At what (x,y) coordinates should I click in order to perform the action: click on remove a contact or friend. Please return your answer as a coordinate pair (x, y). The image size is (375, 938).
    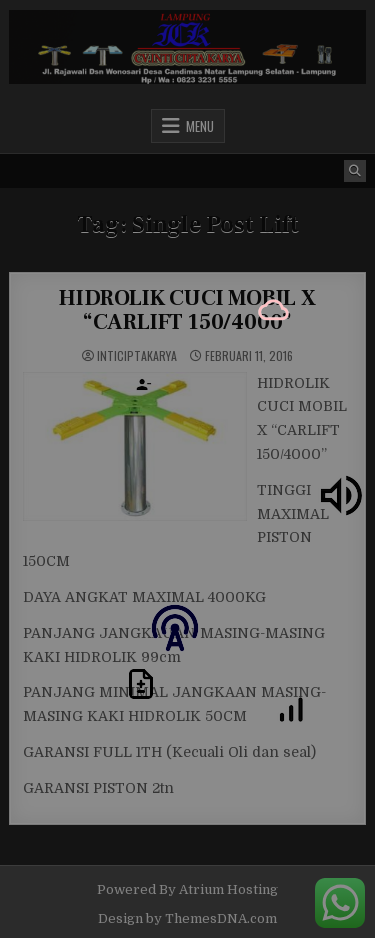
    Looking at the image, I should click on (143, 384).